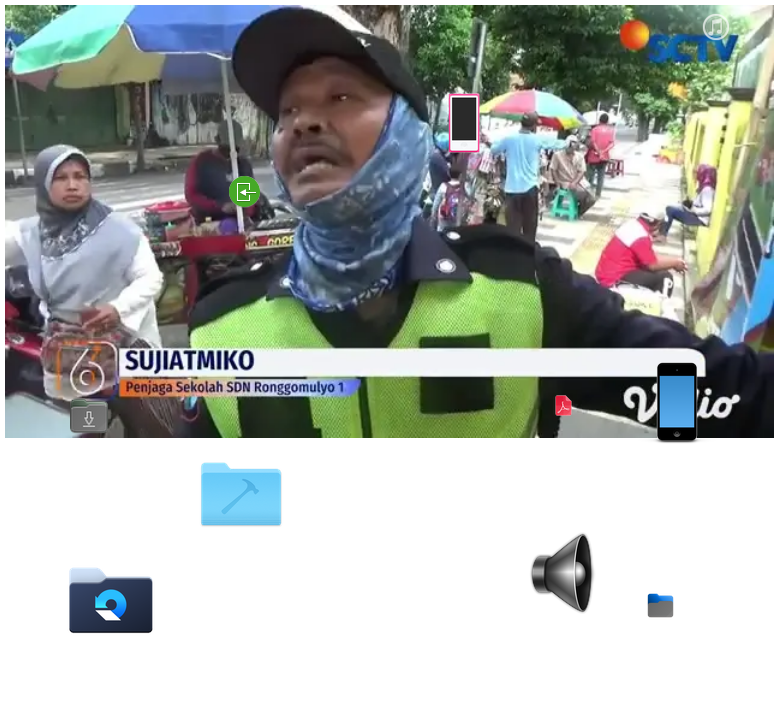  I want to click on open a compressed pdf document, so click(563, 405).